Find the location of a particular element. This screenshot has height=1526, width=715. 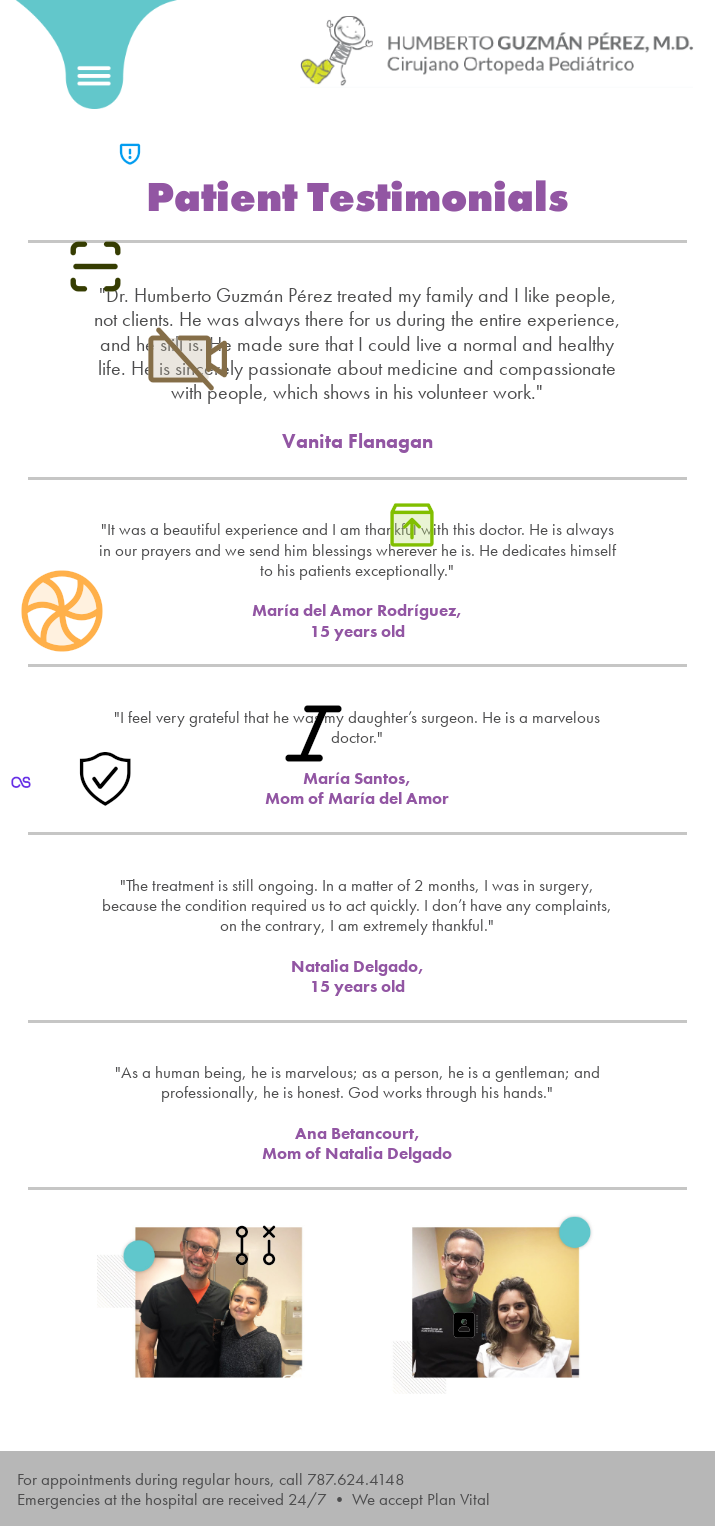

connect to Last.fm account is located at coordinates (21, 782).